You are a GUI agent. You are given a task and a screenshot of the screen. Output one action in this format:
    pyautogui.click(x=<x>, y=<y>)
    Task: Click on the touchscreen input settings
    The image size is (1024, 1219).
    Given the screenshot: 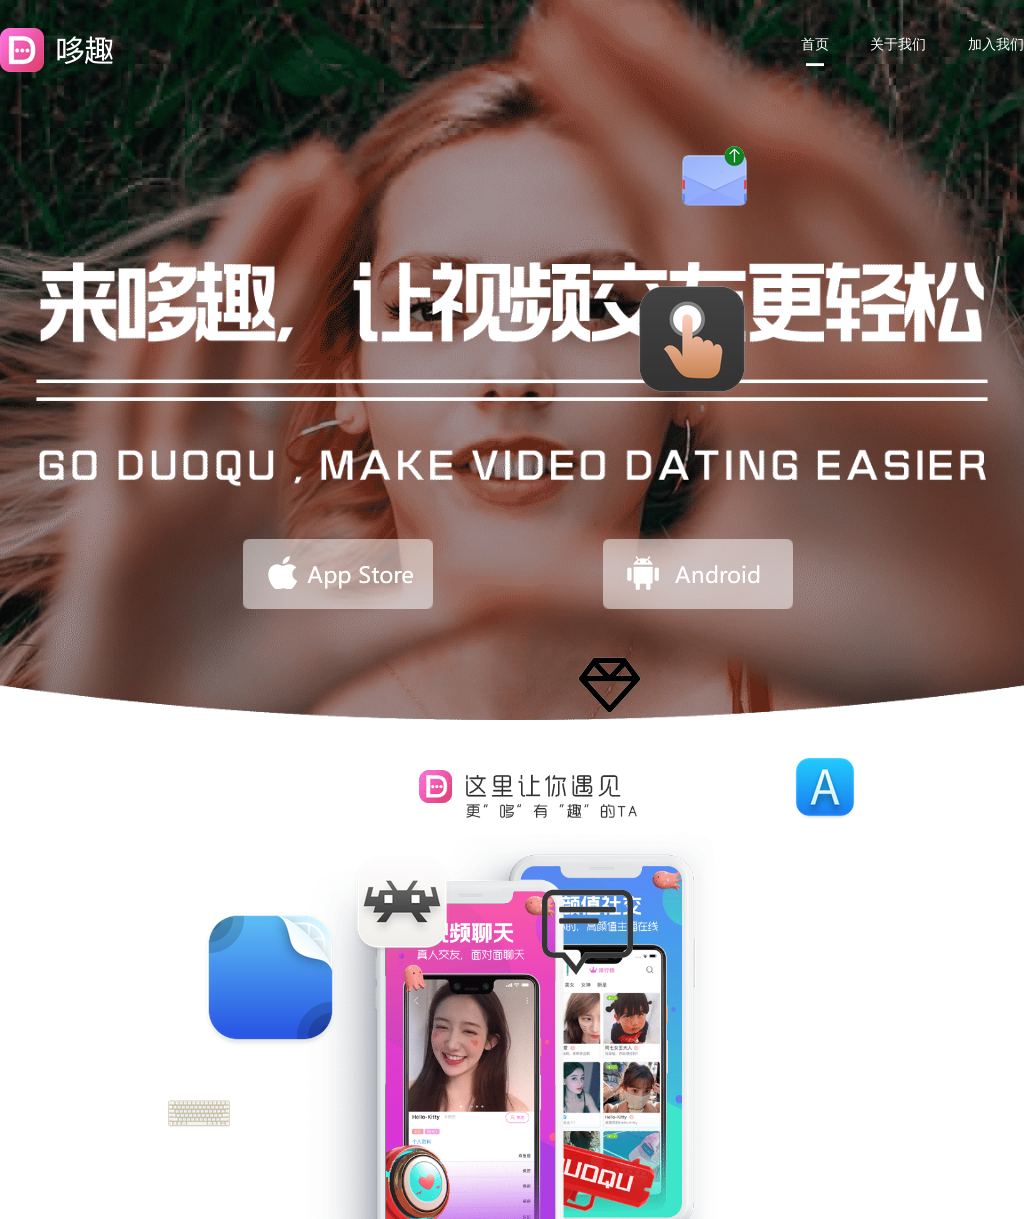 What is the action you would take?
    pyautogui.click(x=692, y=339)
    